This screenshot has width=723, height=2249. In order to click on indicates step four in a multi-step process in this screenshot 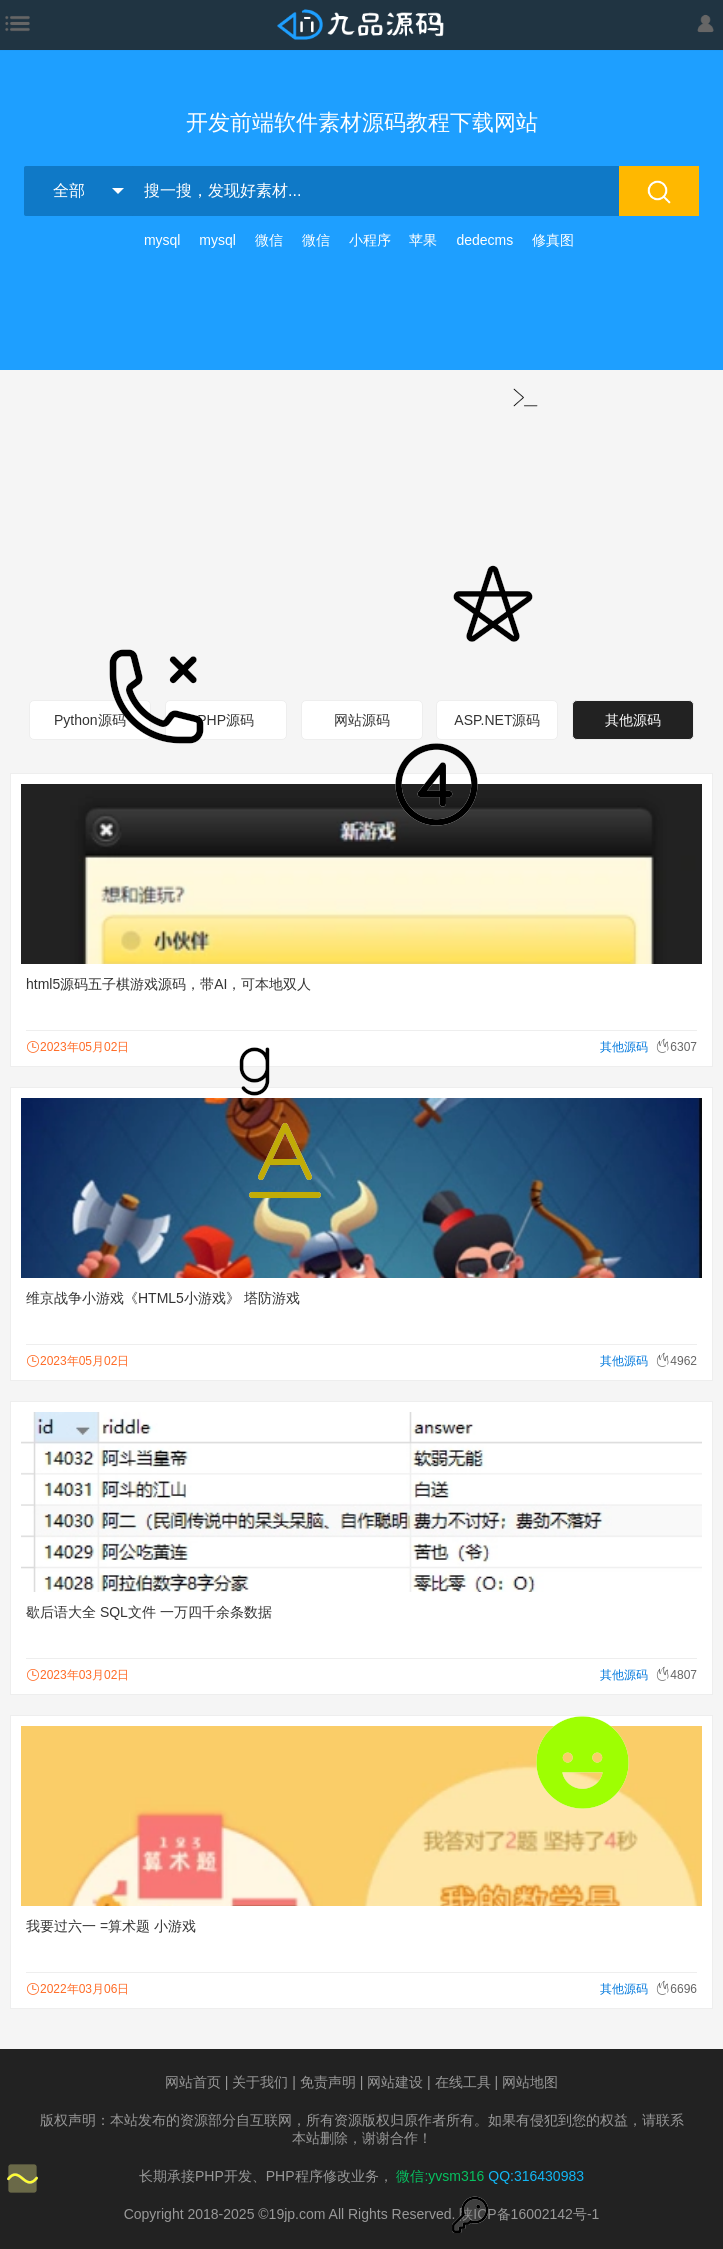, I will do `click(436, 784)`.